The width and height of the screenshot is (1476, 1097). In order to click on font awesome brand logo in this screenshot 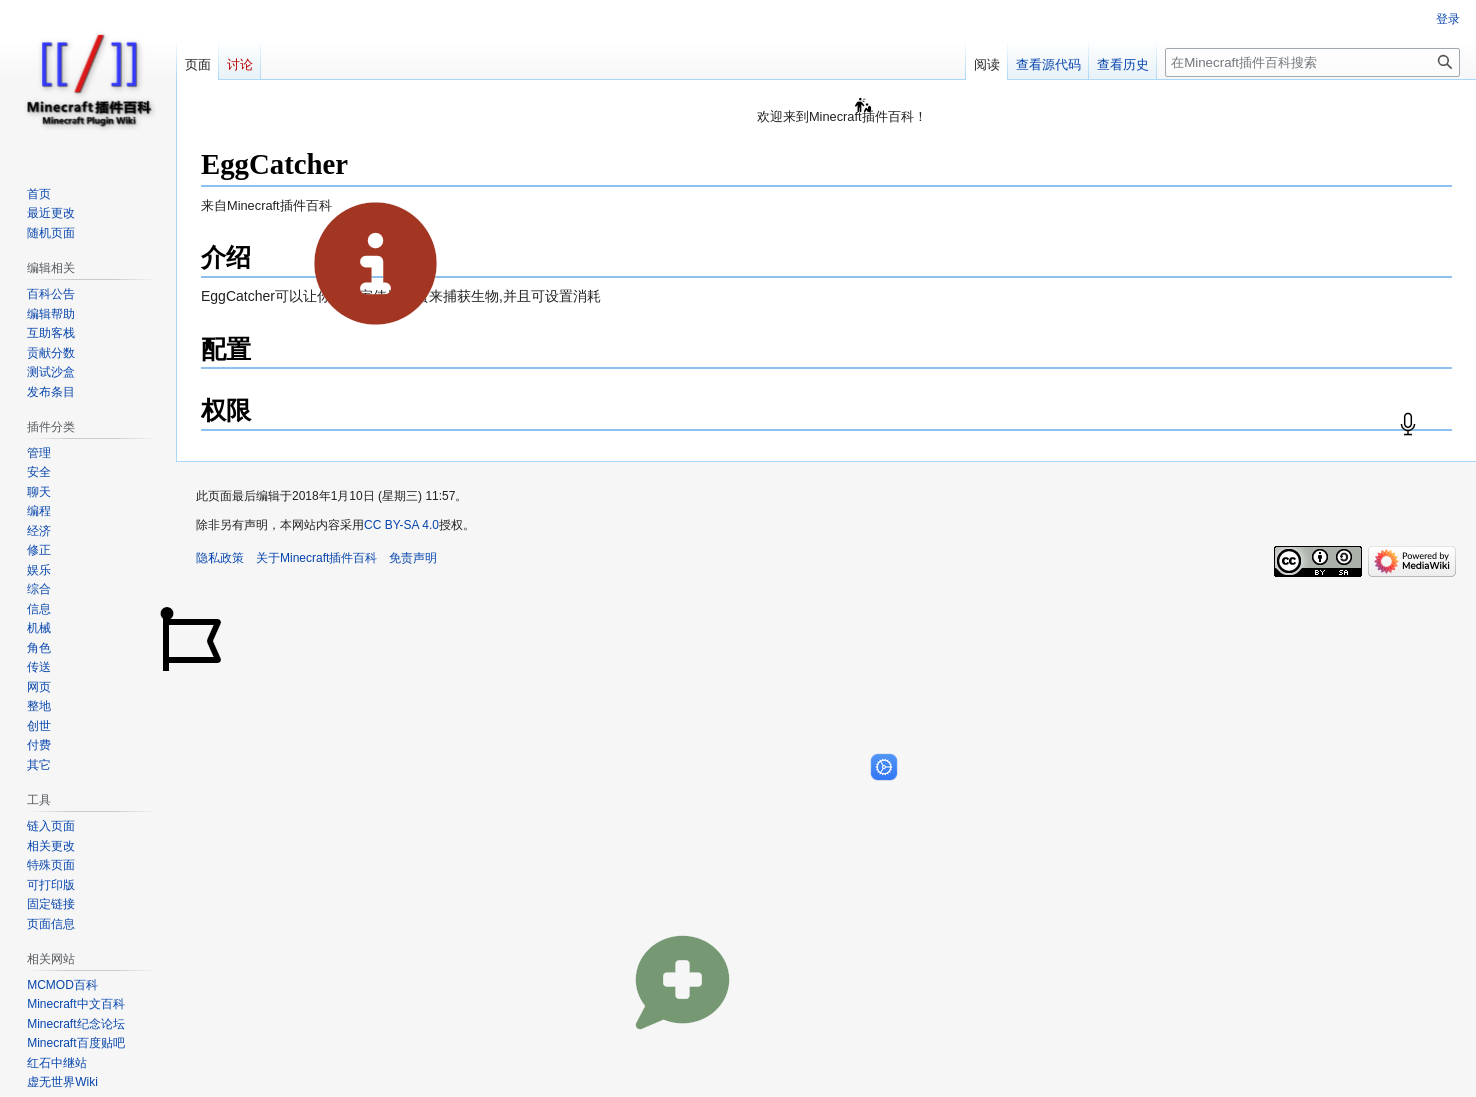, I will do `click(191, 639)`.